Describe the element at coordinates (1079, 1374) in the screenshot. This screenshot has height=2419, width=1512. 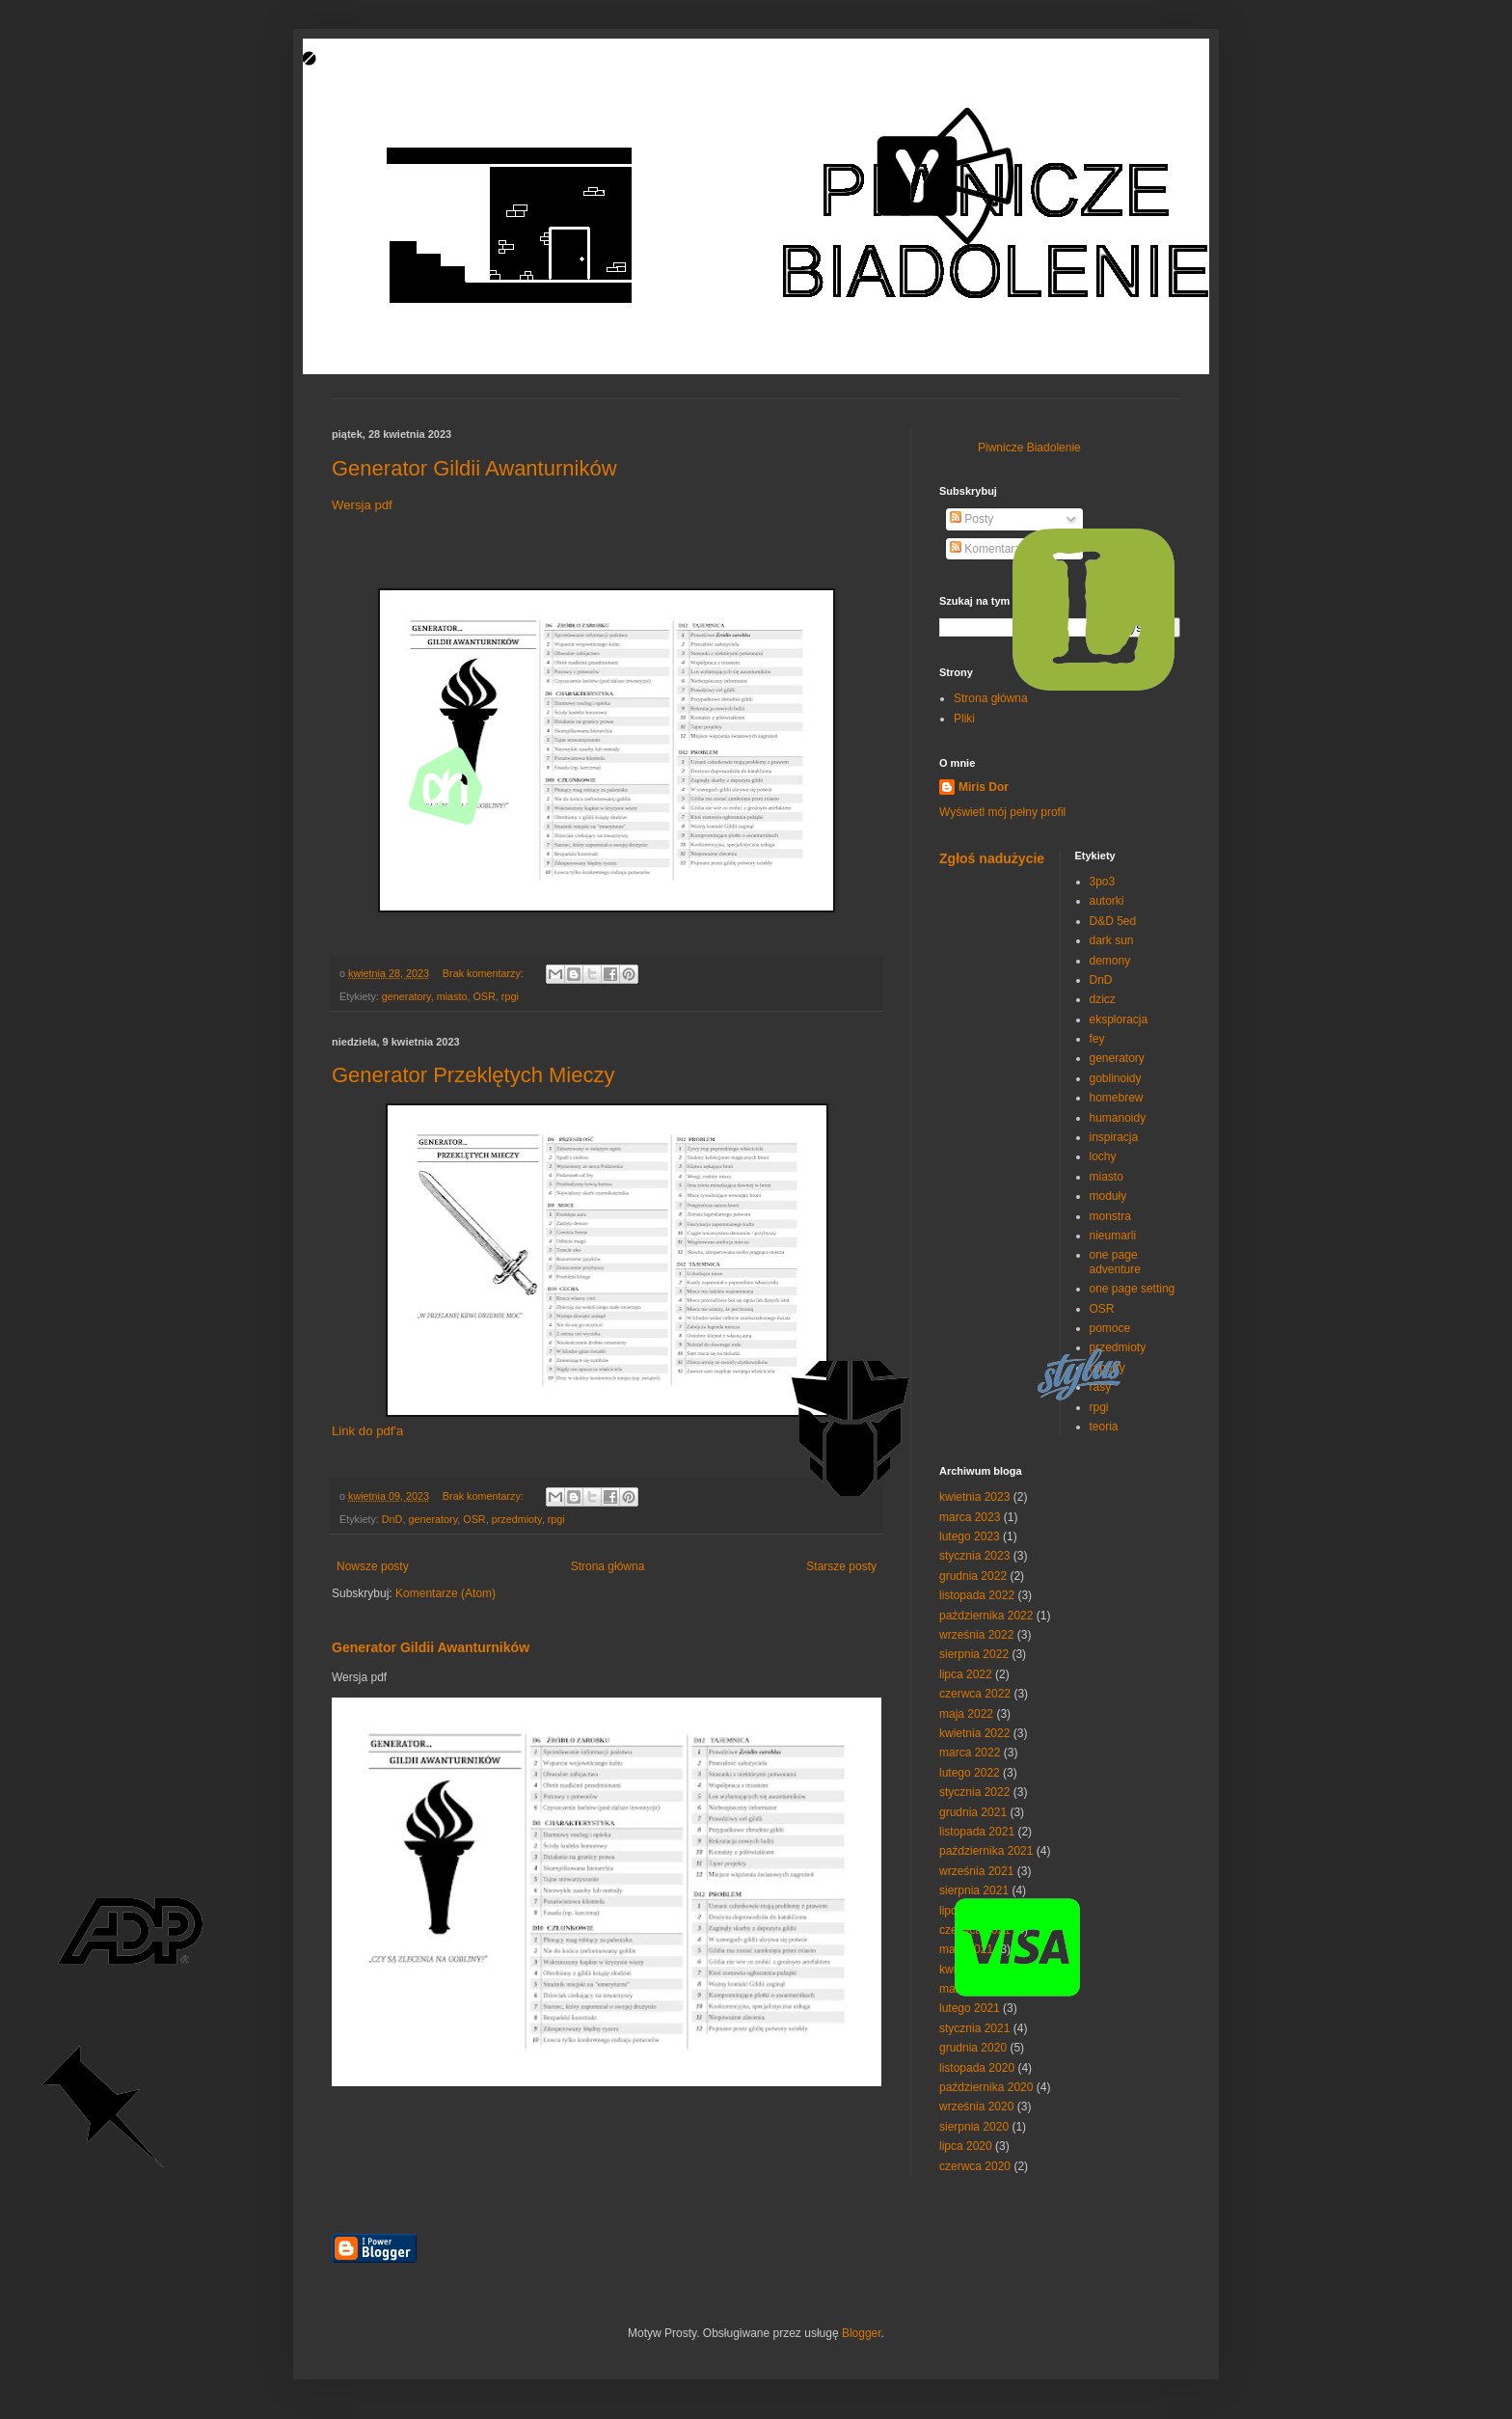
I see `stylus CSS preprocessor logo` at that location.